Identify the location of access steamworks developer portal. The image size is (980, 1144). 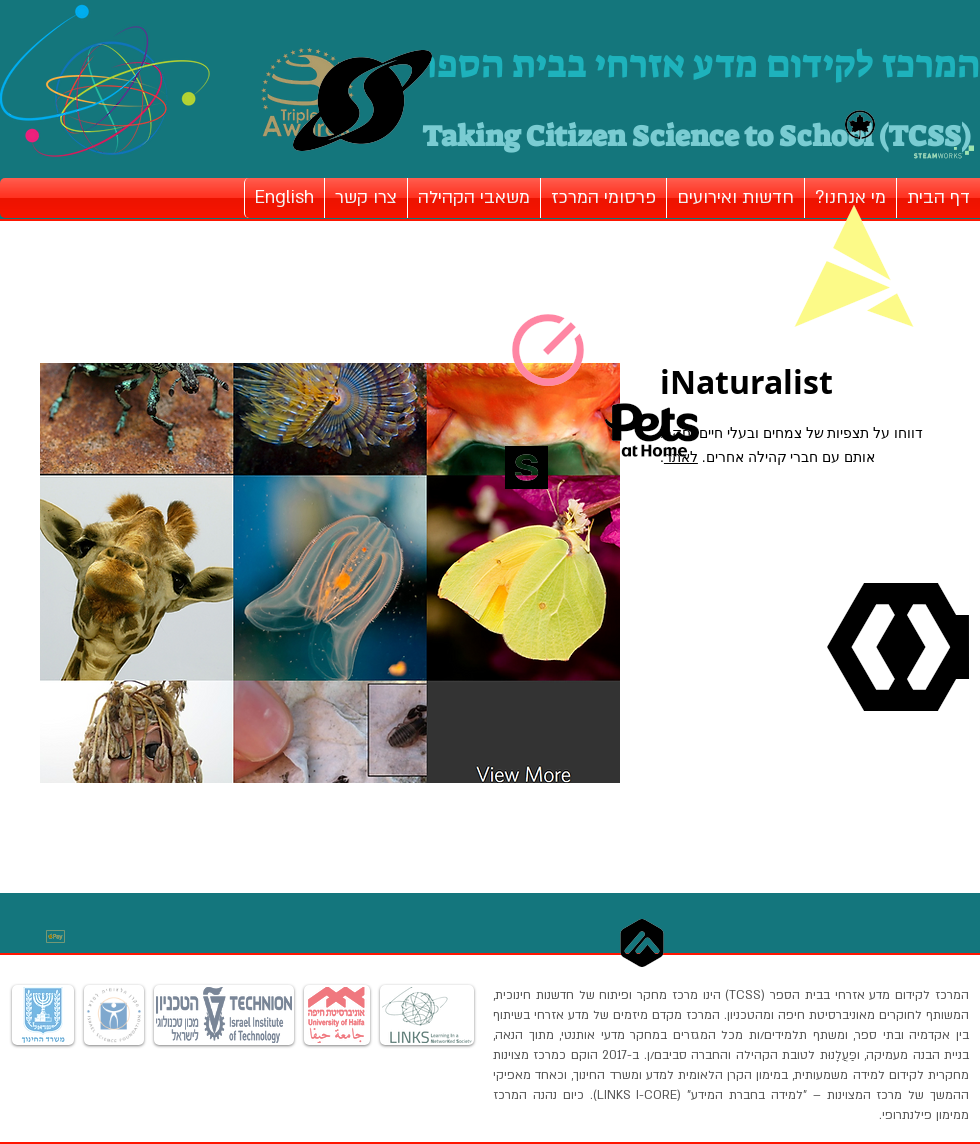
(944, 152).